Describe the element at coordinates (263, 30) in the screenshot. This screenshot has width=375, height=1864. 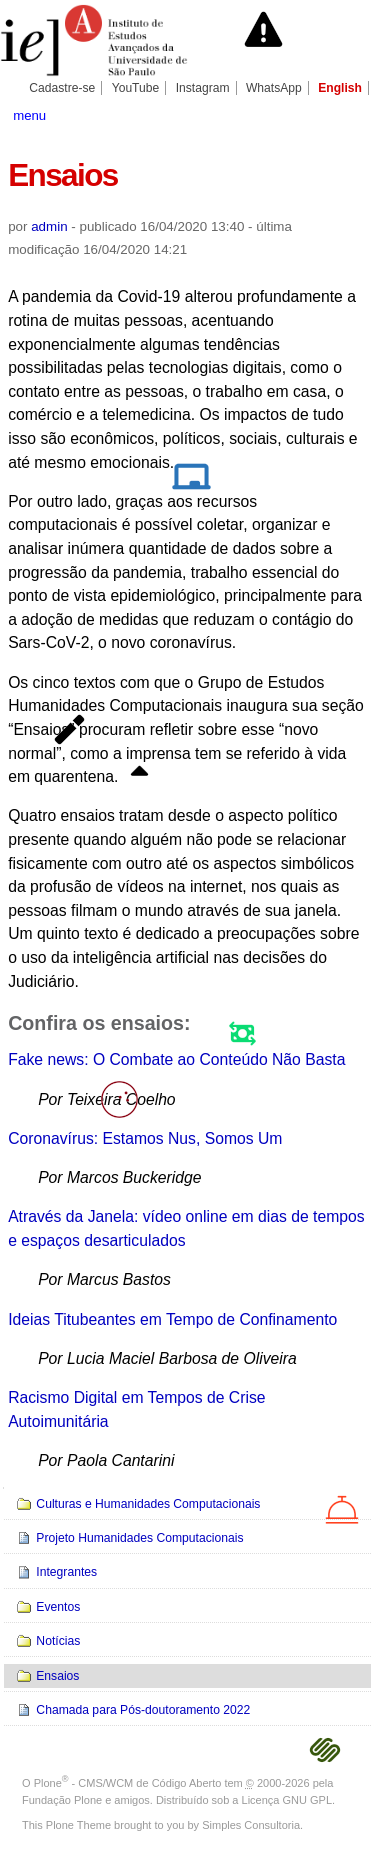
I see `indicates a warning or caution state` at that location.